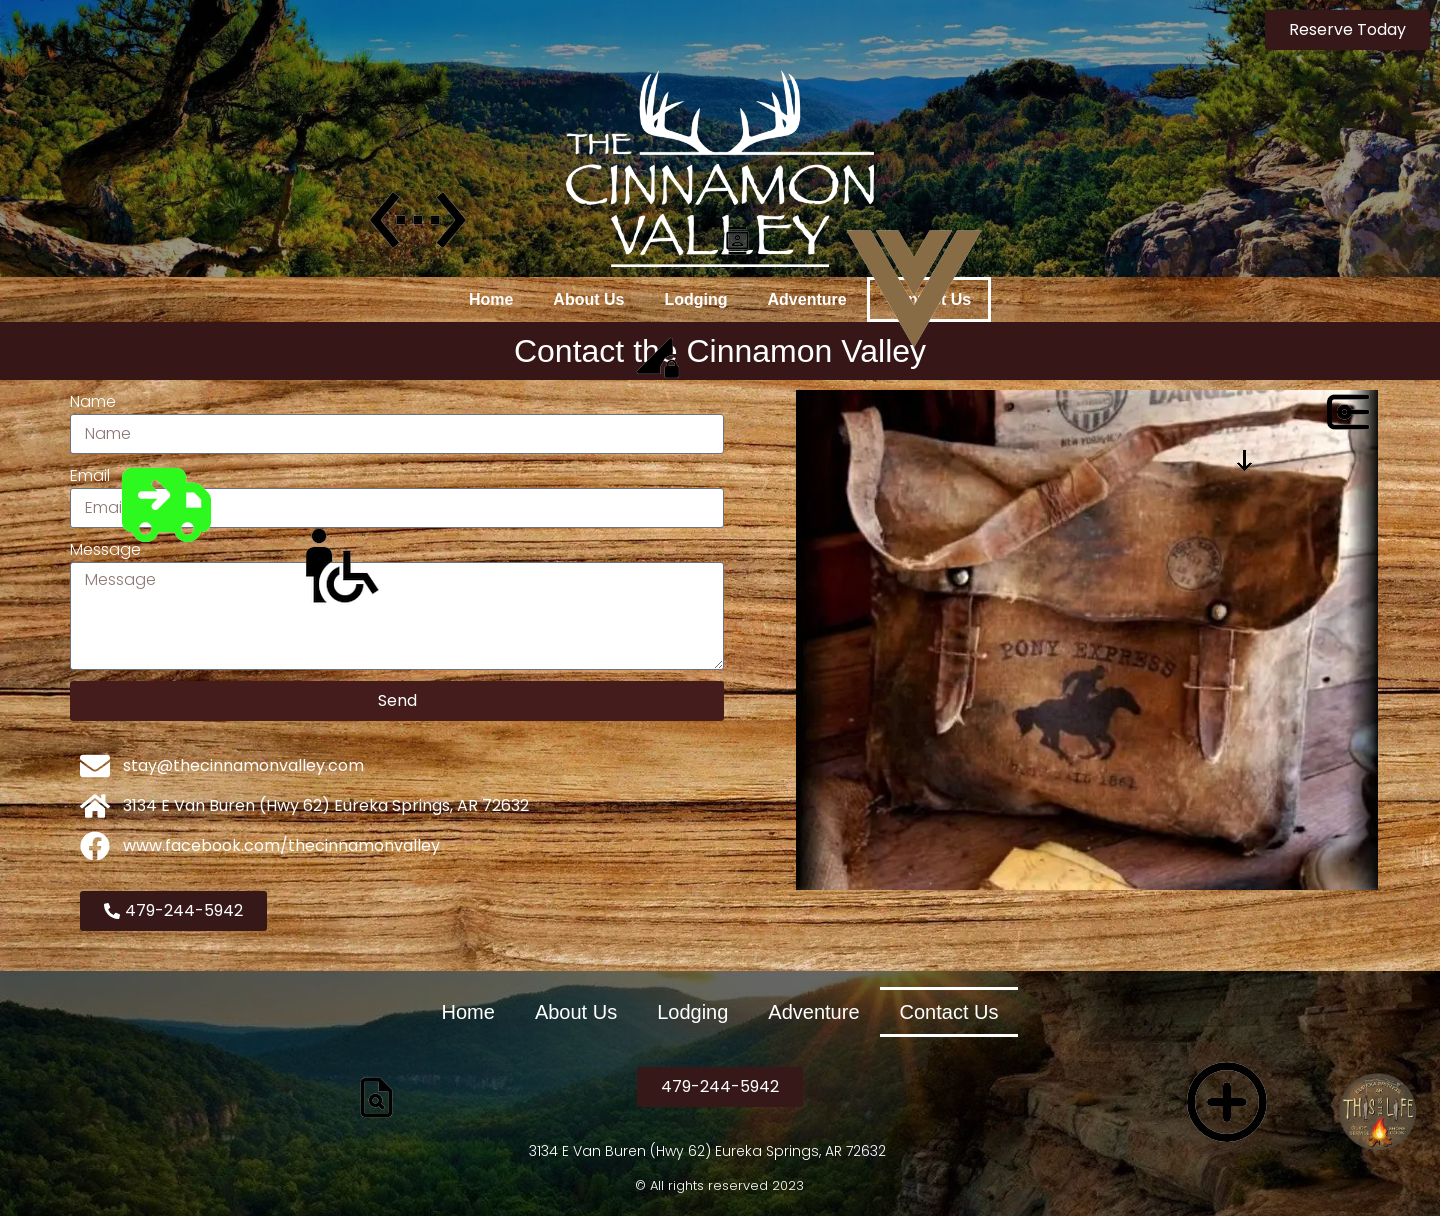 Image resolution: width=1440 pixels, height=1216 pixels. I want to click on track outgoing shipment, so click(166, 502).